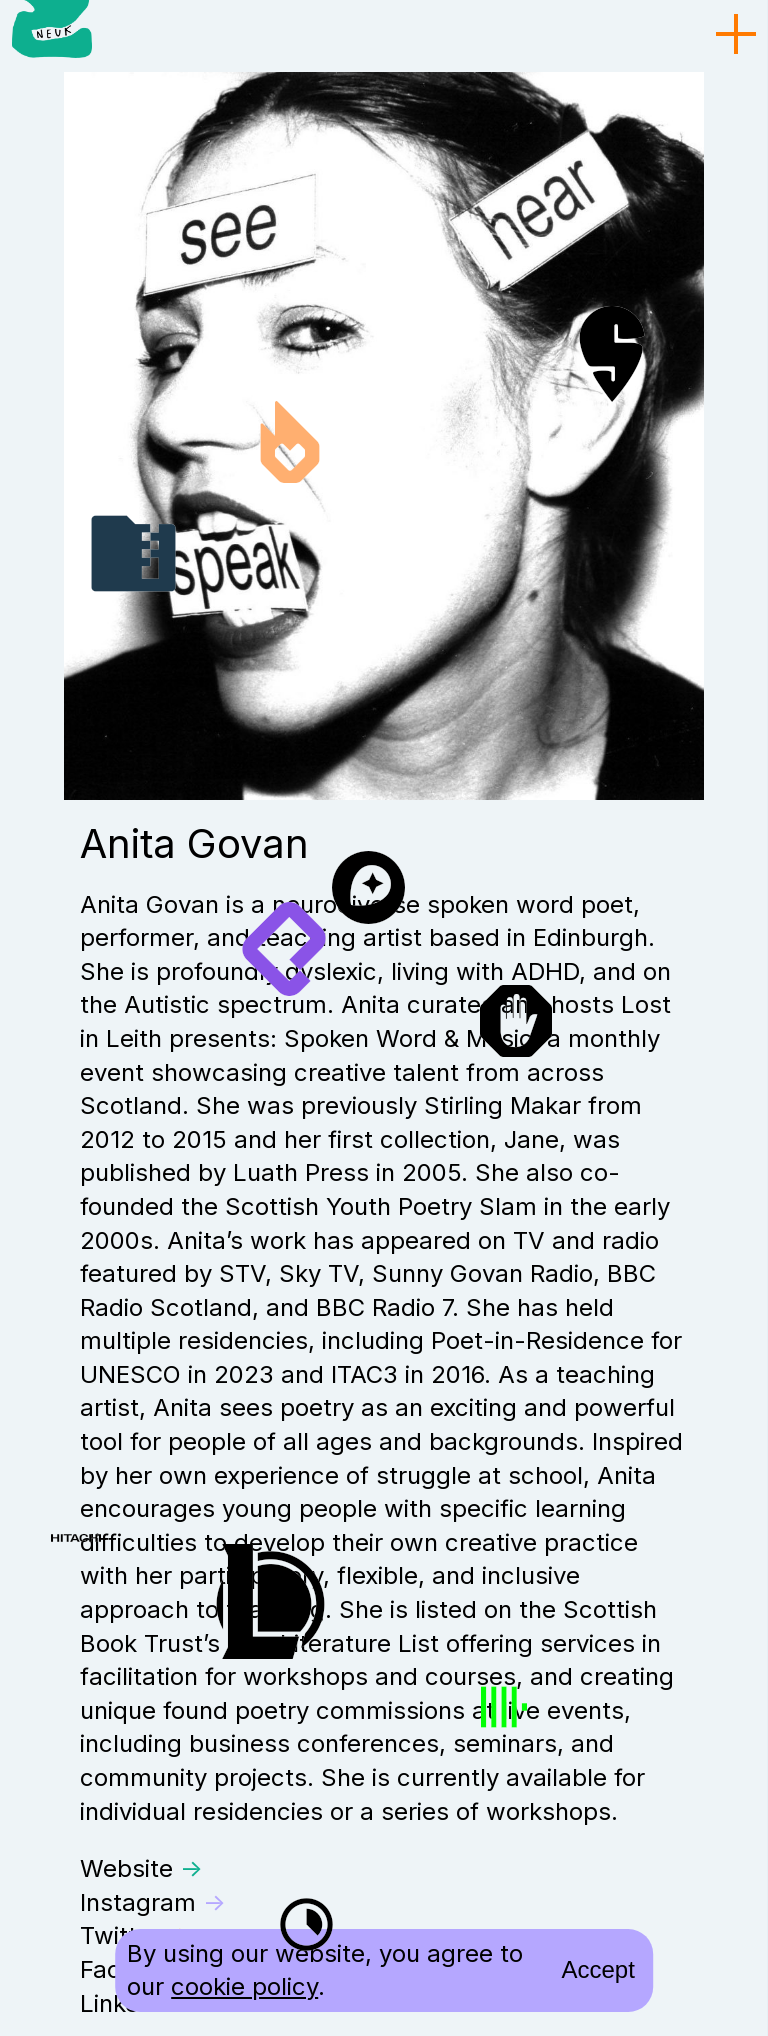 The image size is (768, 2036). Describe the element at coordinates (516, 1021) in the screenshot. I see `adblock browser extension logo` at that location.